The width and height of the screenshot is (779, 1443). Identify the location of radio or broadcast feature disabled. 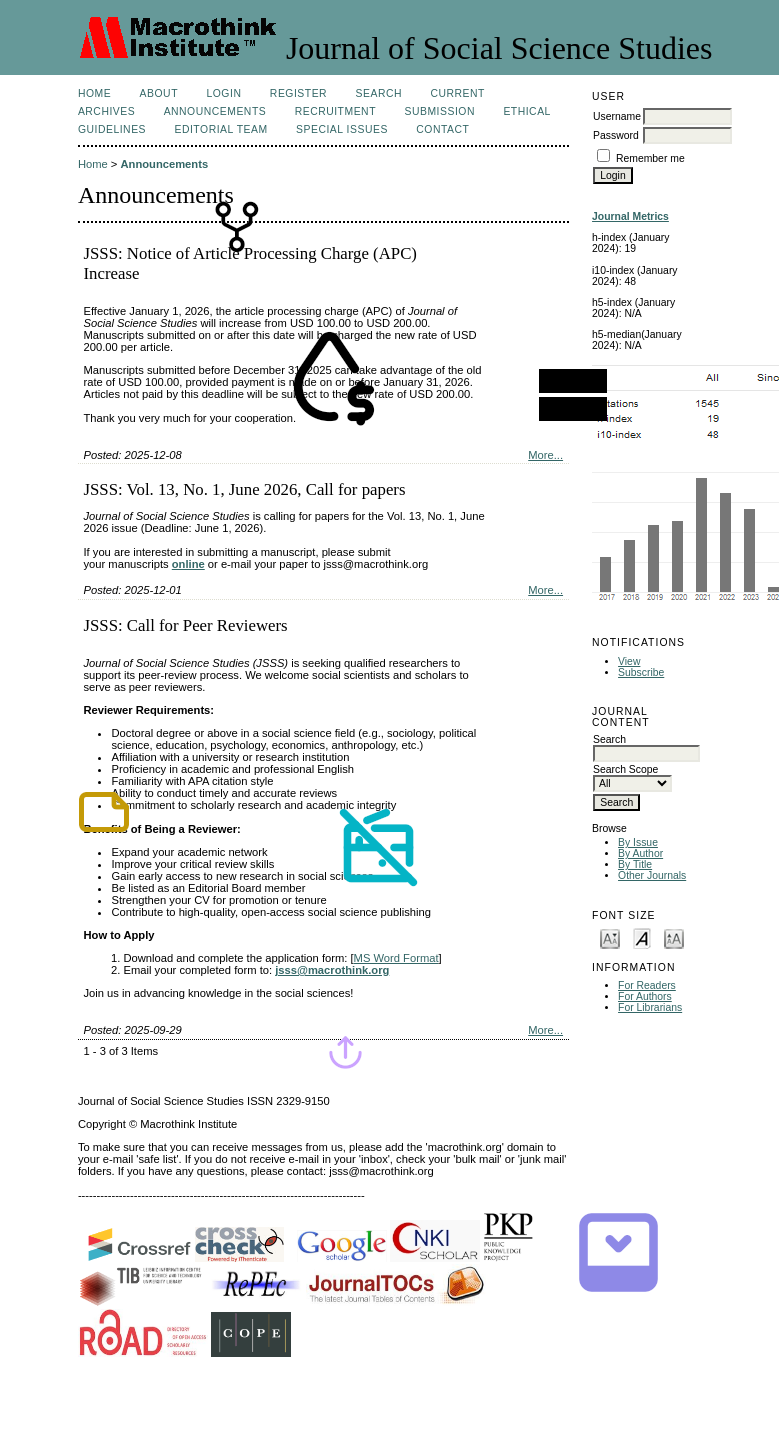
(378, 847).